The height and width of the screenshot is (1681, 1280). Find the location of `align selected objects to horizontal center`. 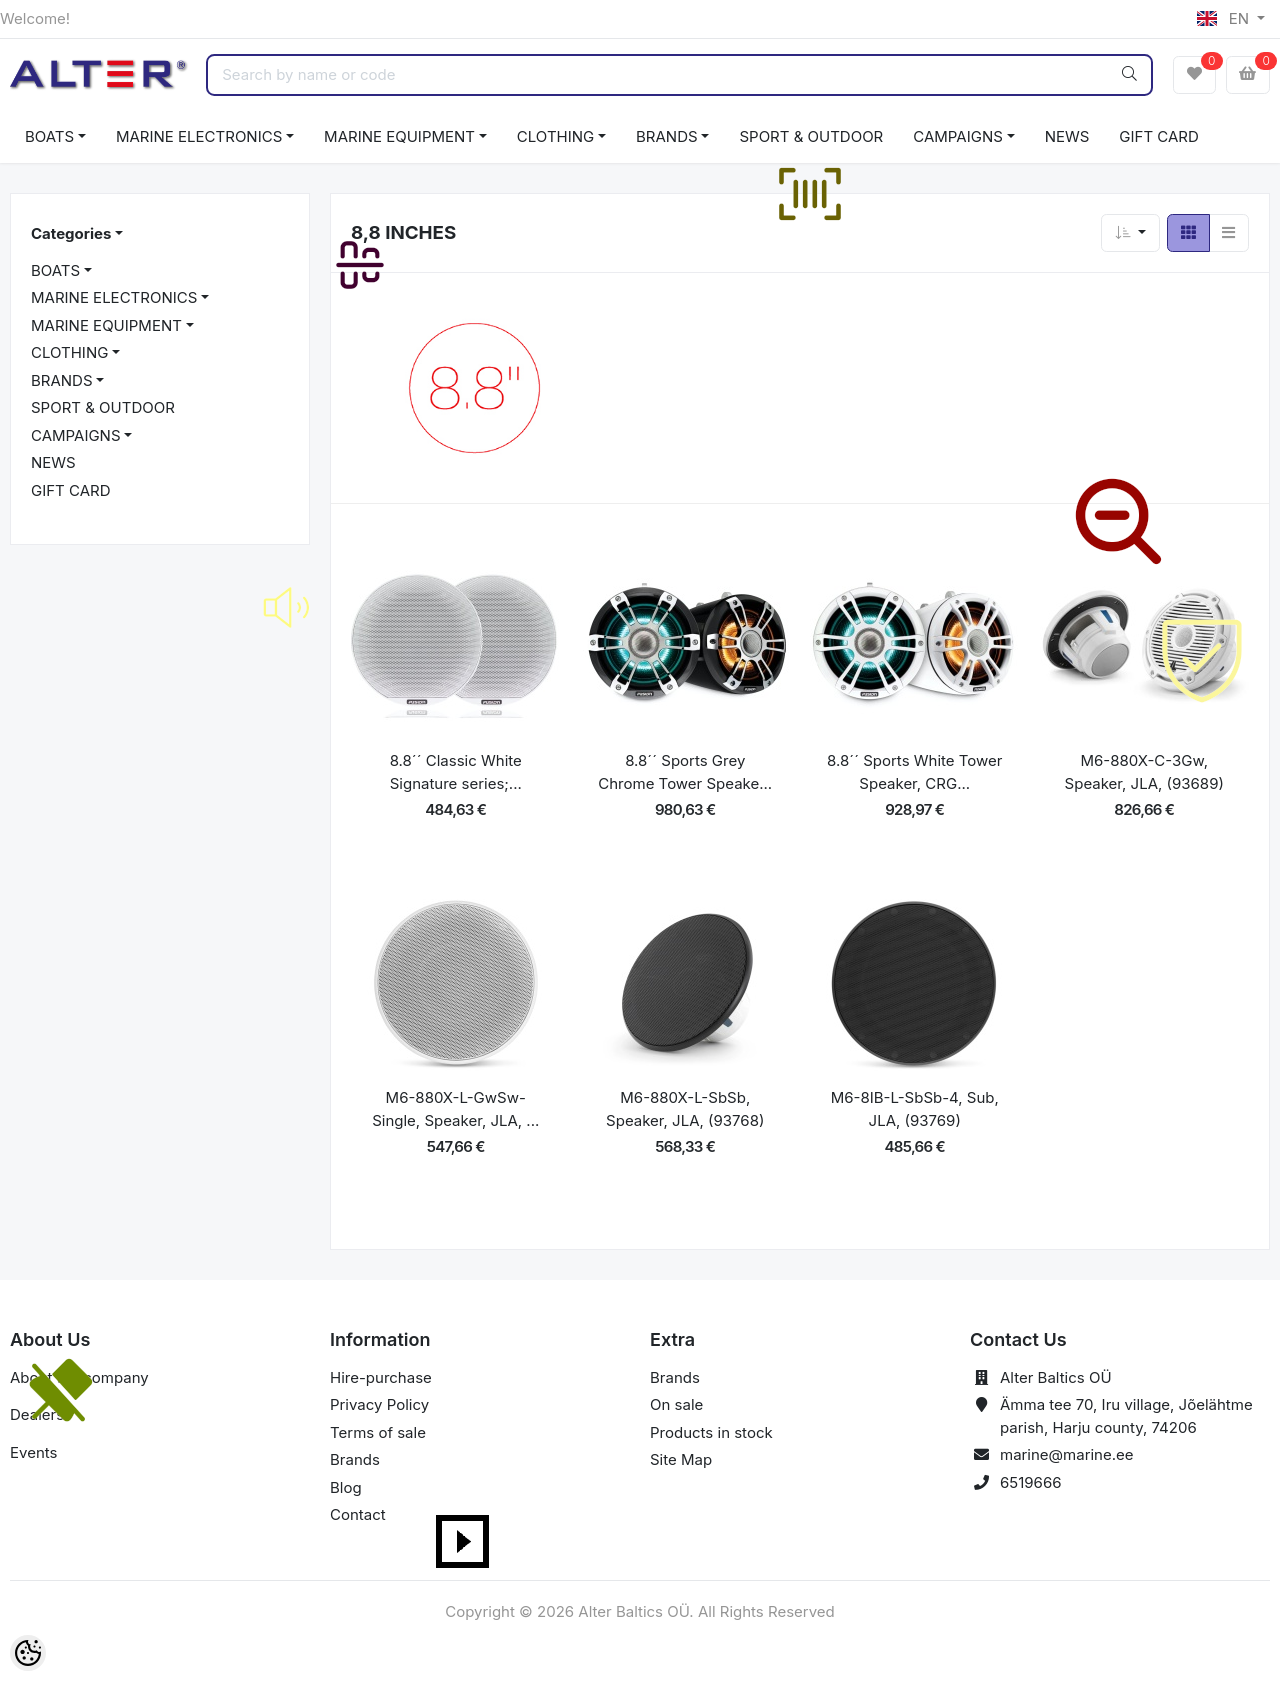

align selected objects to horizontal center is located at coordinates (360, 265).